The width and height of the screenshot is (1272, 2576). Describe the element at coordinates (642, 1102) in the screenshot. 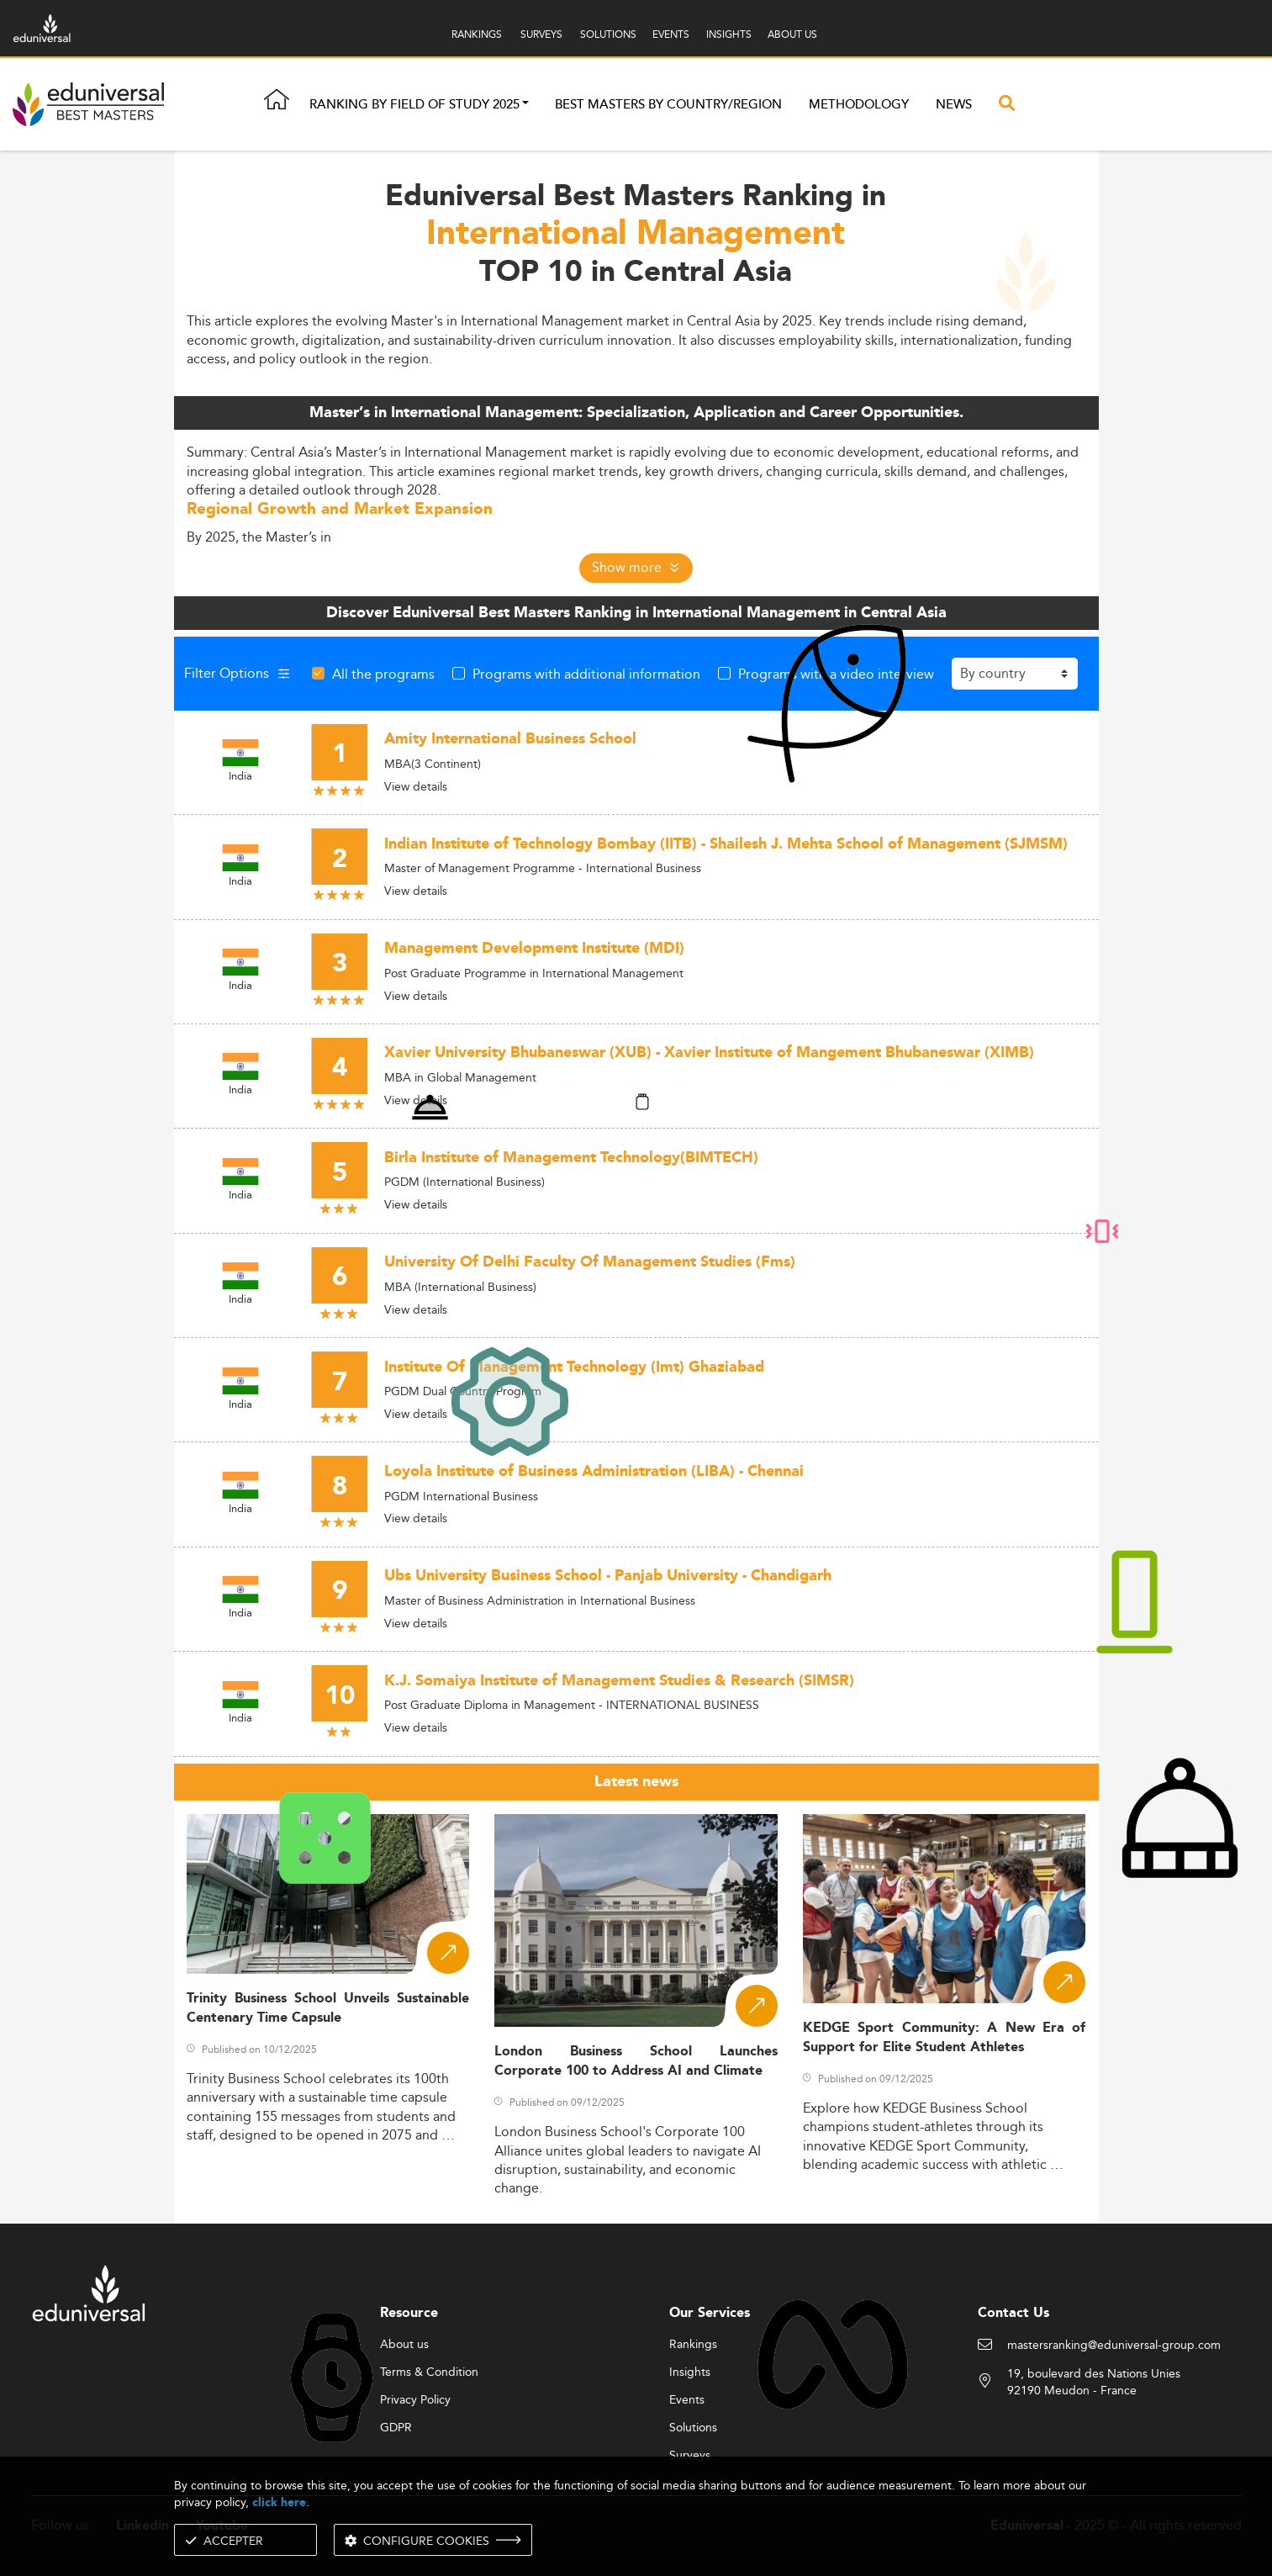

I see `store or organize items in a container` at that location.